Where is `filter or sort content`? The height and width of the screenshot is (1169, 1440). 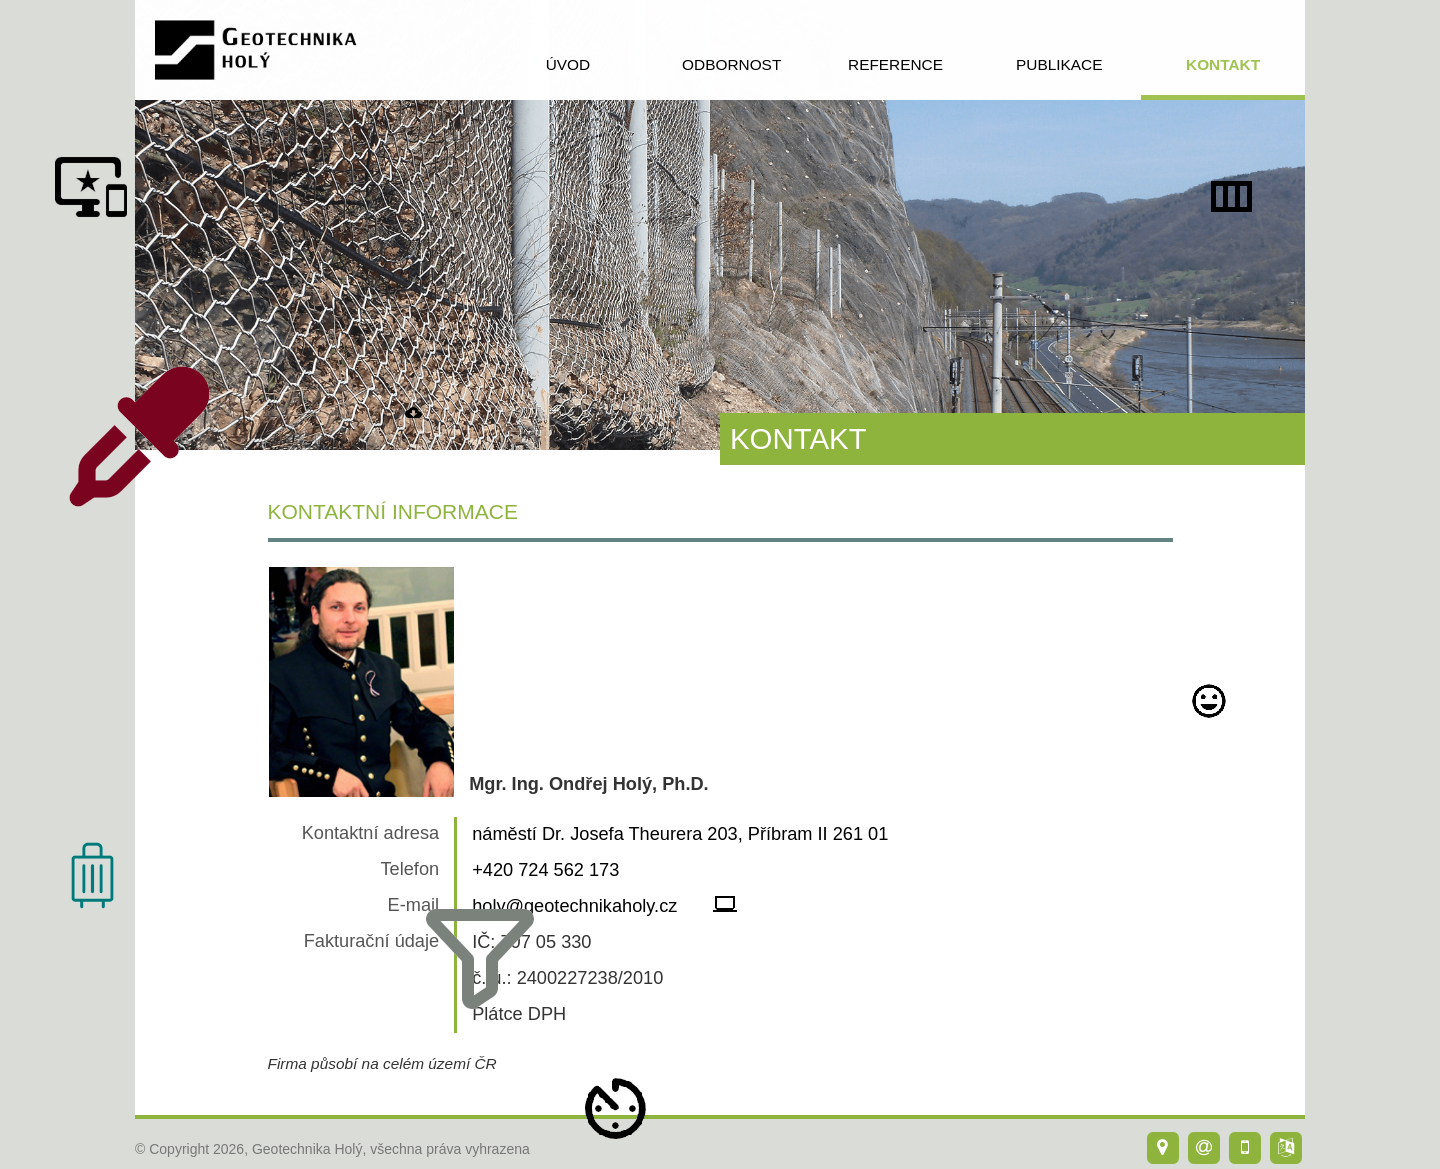
filter or sort content is located at coordinates (480, 955).